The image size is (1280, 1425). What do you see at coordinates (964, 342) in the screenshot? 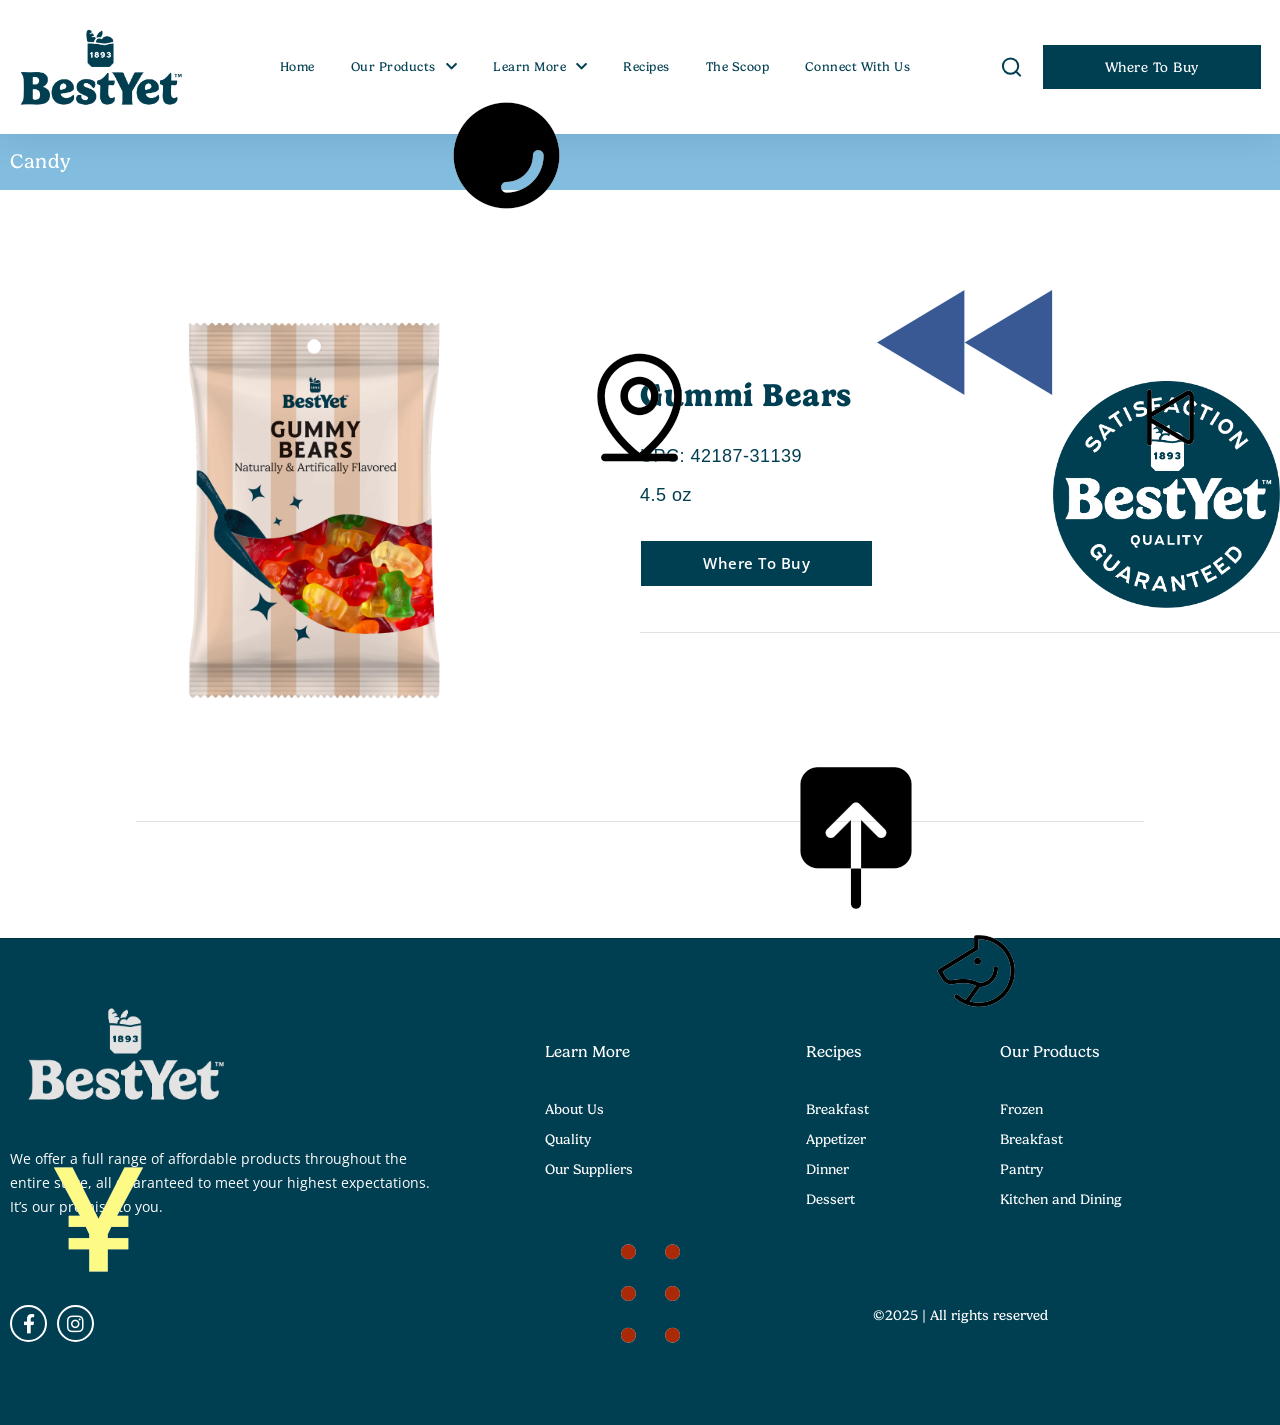
I see `skip to previous track` at bounding box center [964, 342].